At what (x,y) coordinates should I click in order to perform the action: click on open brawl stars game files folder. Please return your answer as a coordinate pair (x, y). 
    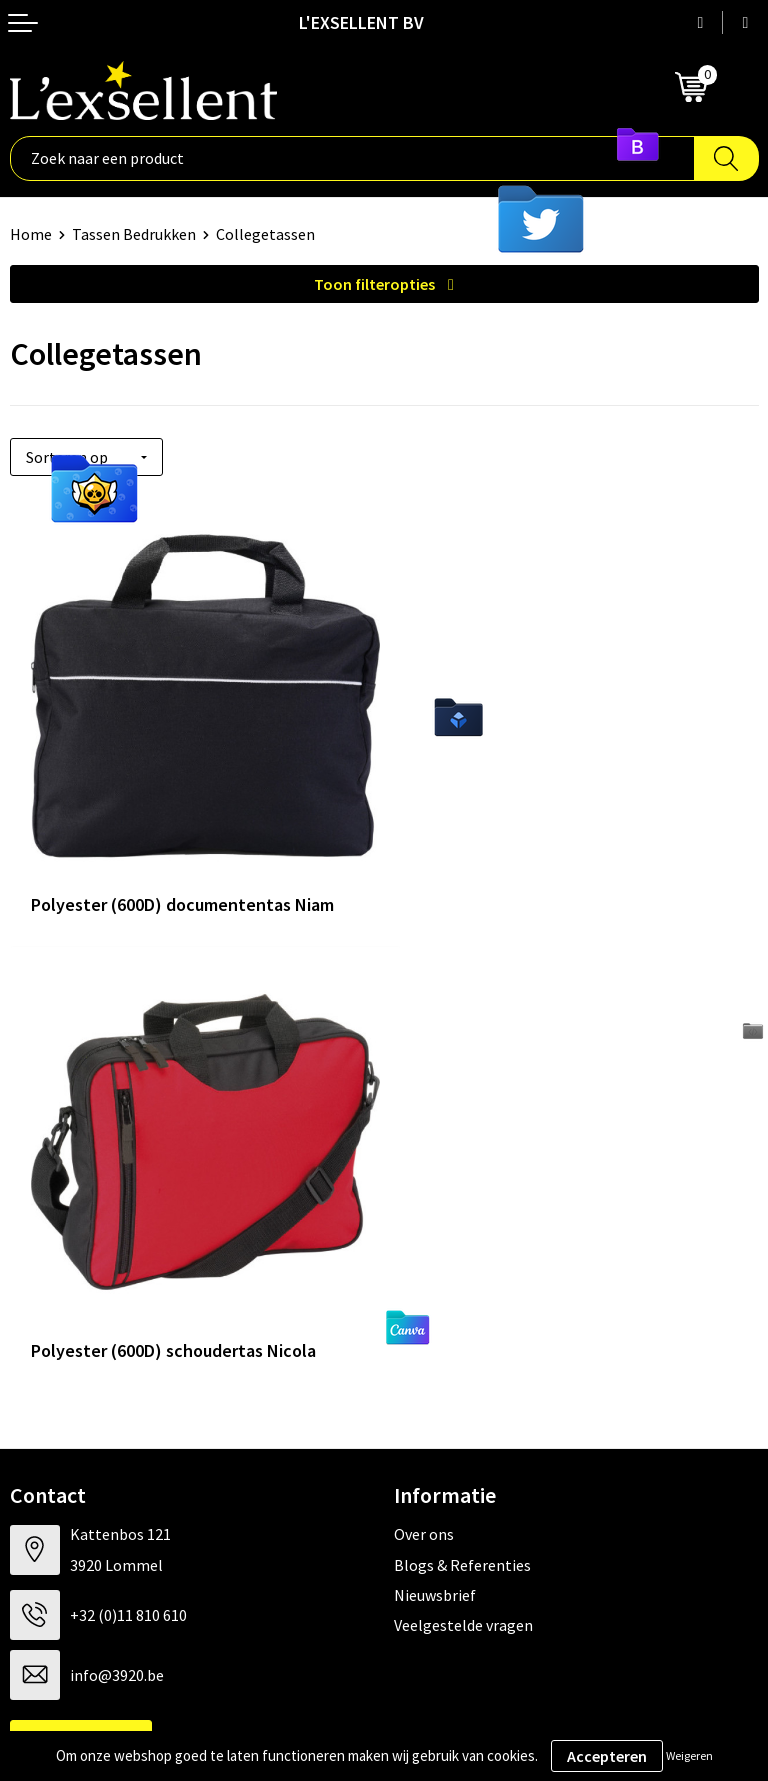
    Looking at the image, I should click on (94, 491).